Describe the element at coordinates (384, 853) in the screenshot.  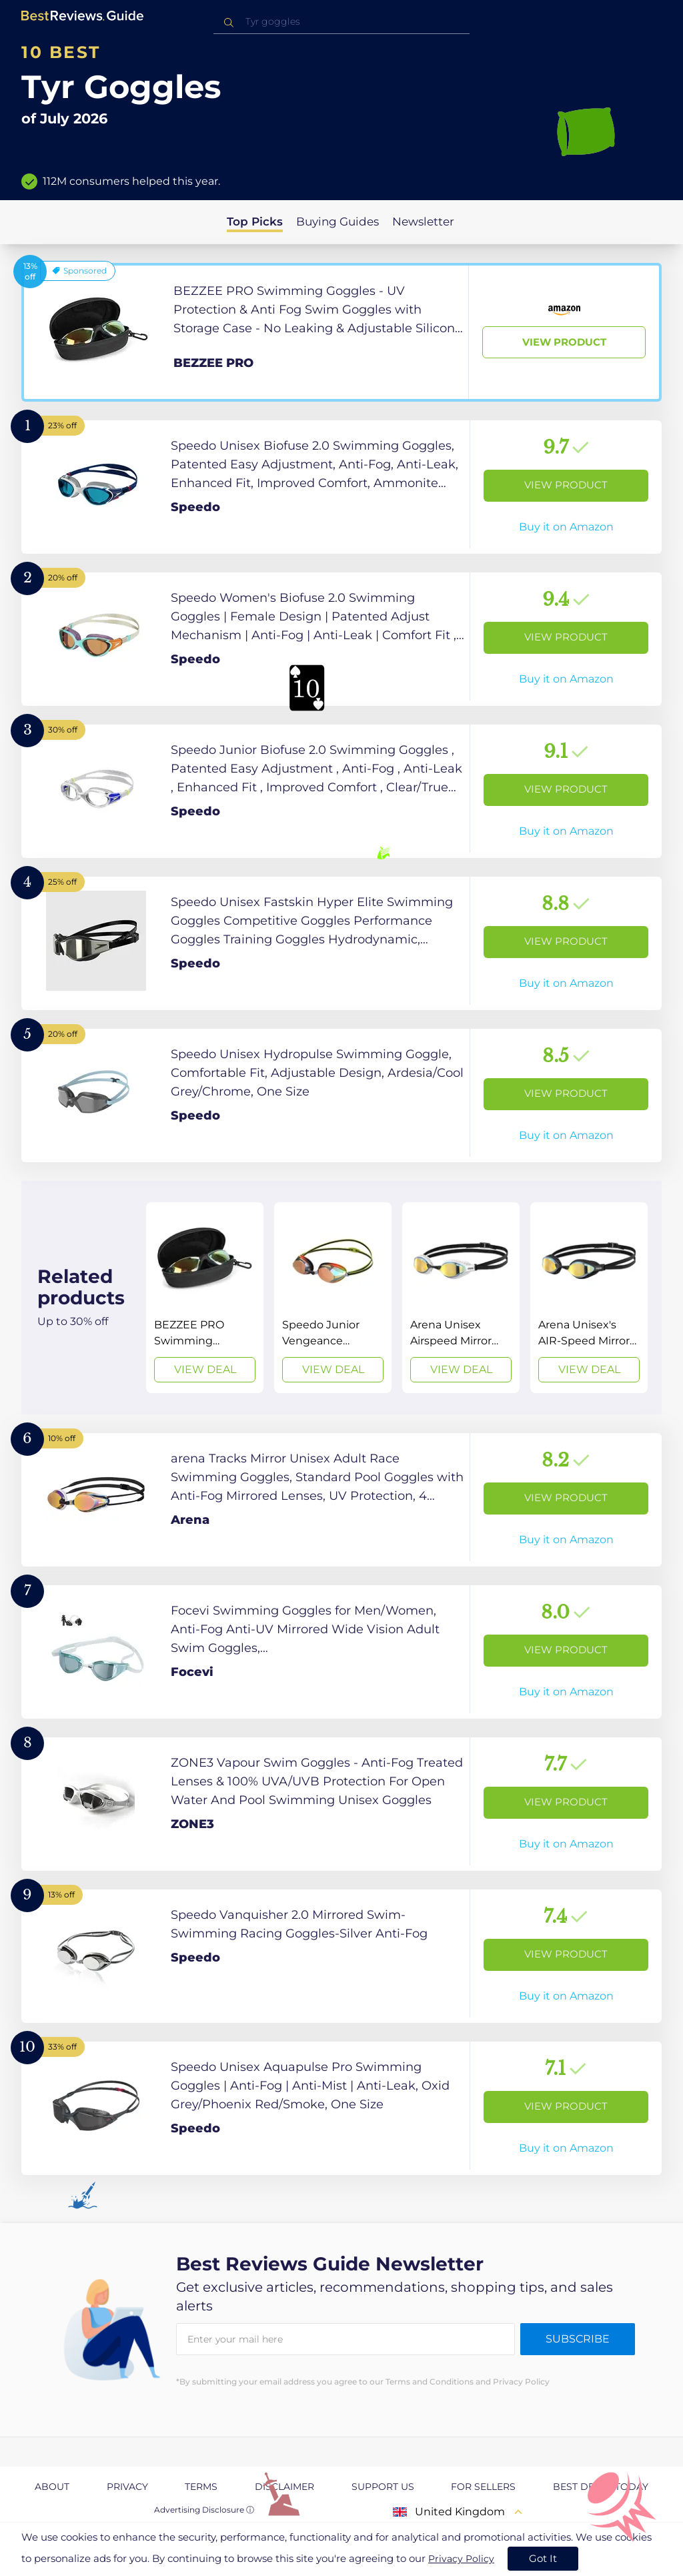
I see `represents a farming or agriculture category` at that location.